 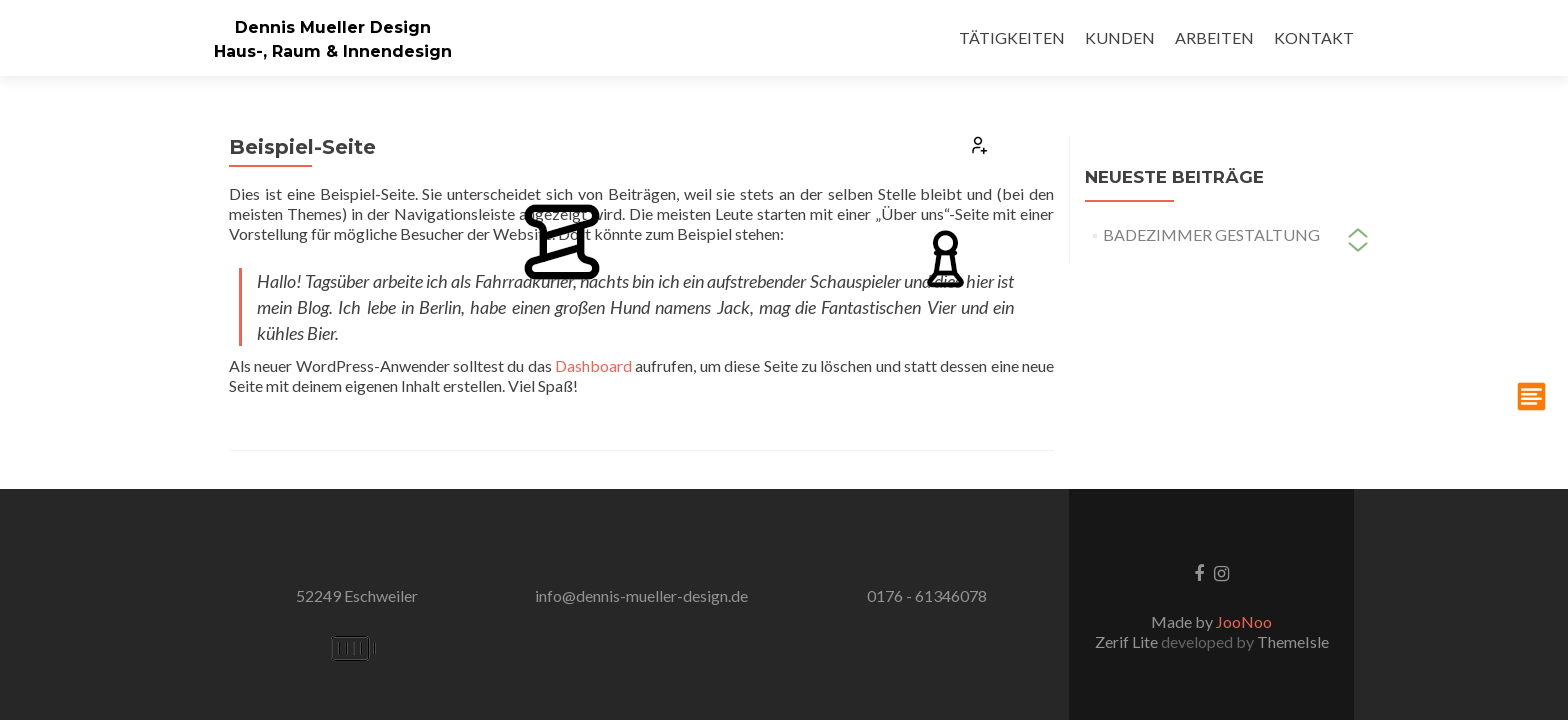 I want to click on expand or collapse a dropdown menu, so click(x=1358, y=240).